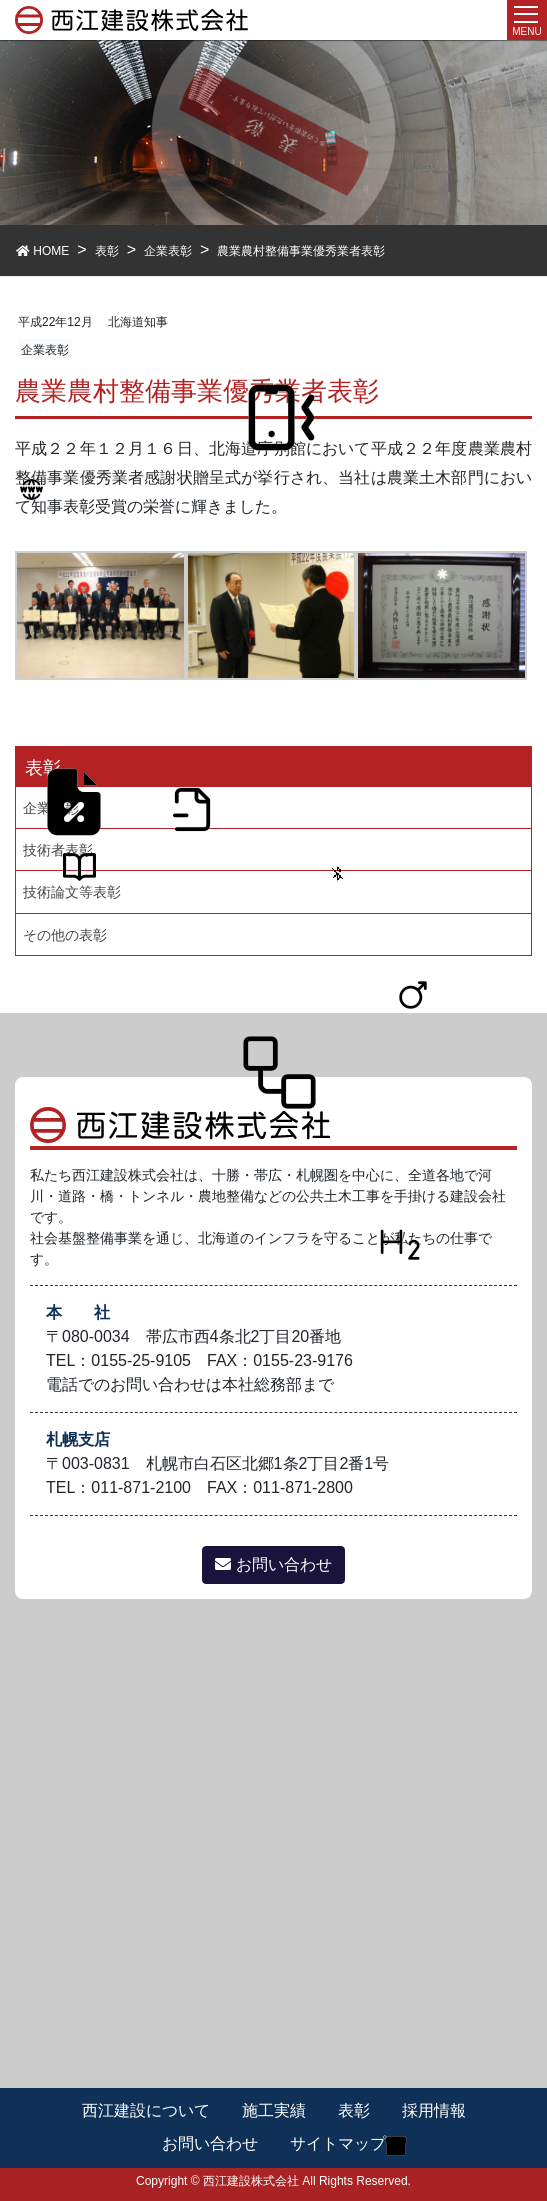  Describe the element at coordinates (413, 995) in the screenshot. I see `select male gender option` at that location.